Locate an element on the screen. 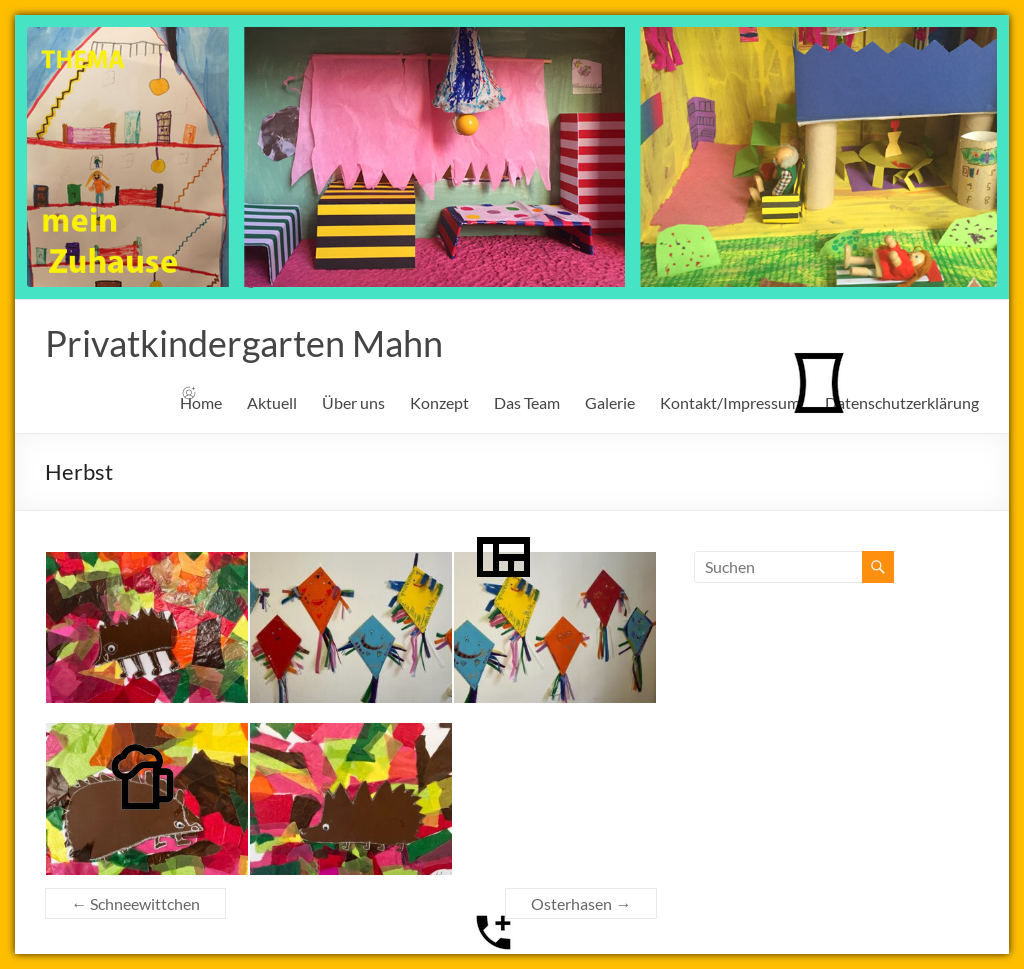  add a new user or contact is located at coordinates (189, 393).